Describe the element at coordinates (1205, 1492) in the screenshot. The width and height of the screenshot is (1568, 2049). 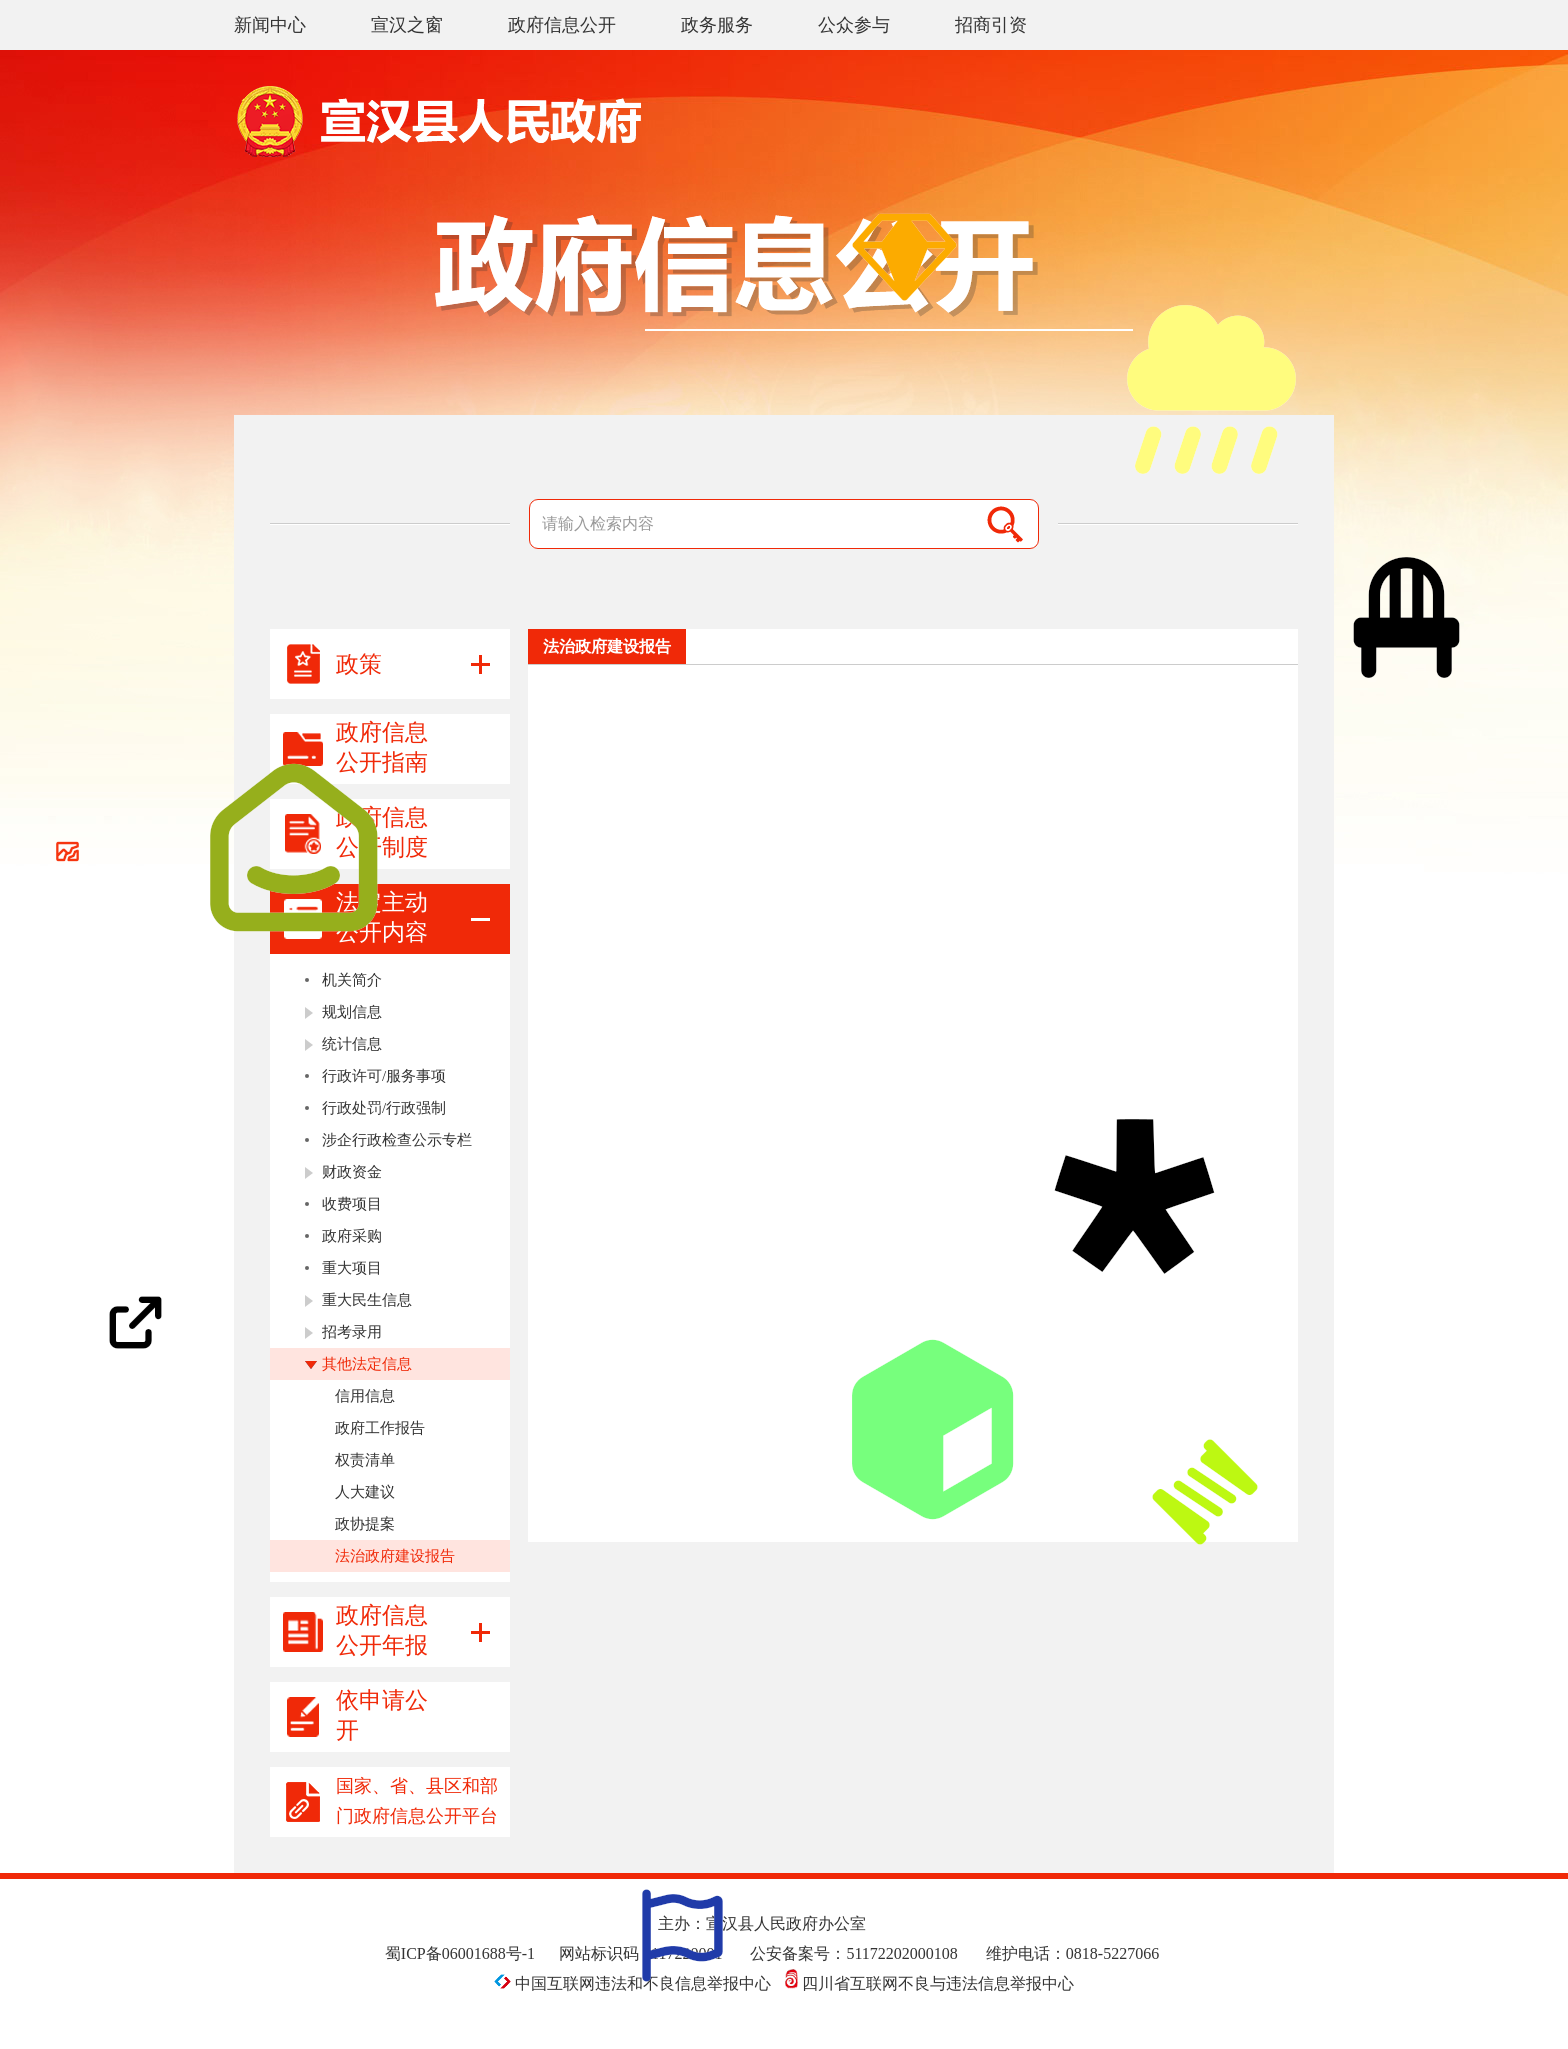
I see `open or view a thread` at that location.